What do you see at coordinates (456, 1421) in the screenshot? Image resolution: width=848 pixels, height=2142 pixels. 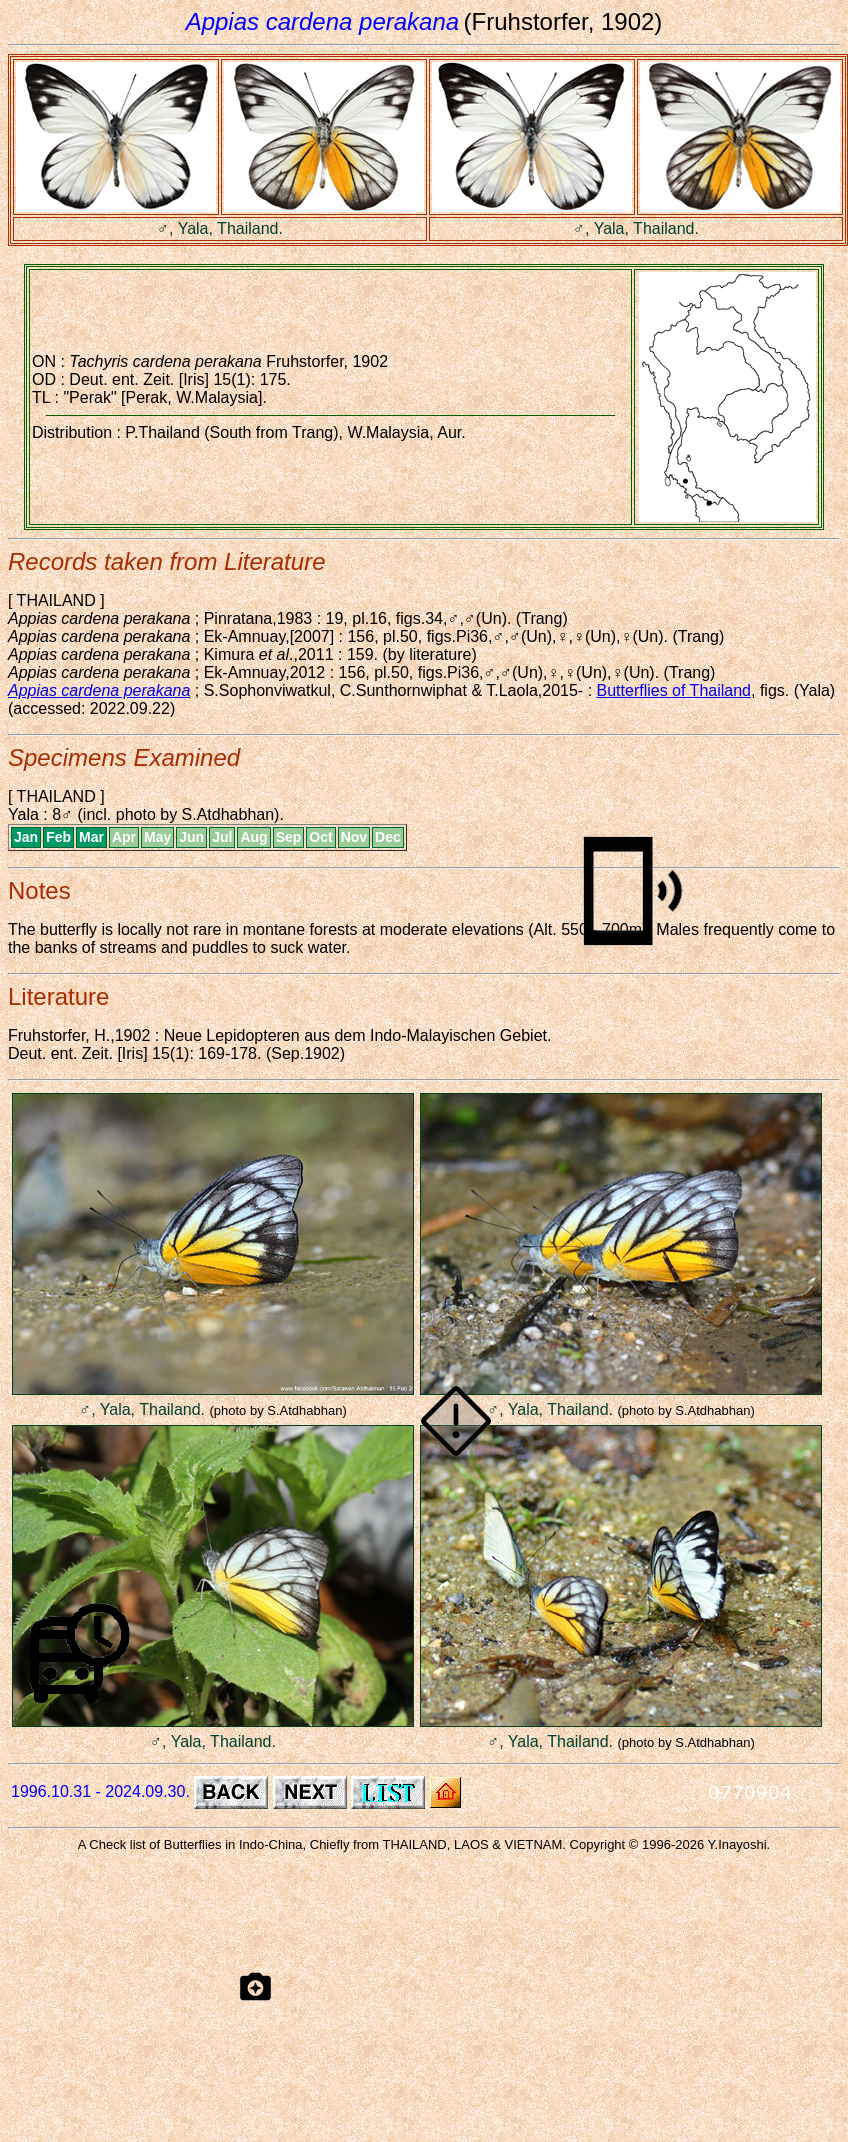 I see `indicates a warning or caution state` at bounding box center [456, 1421].